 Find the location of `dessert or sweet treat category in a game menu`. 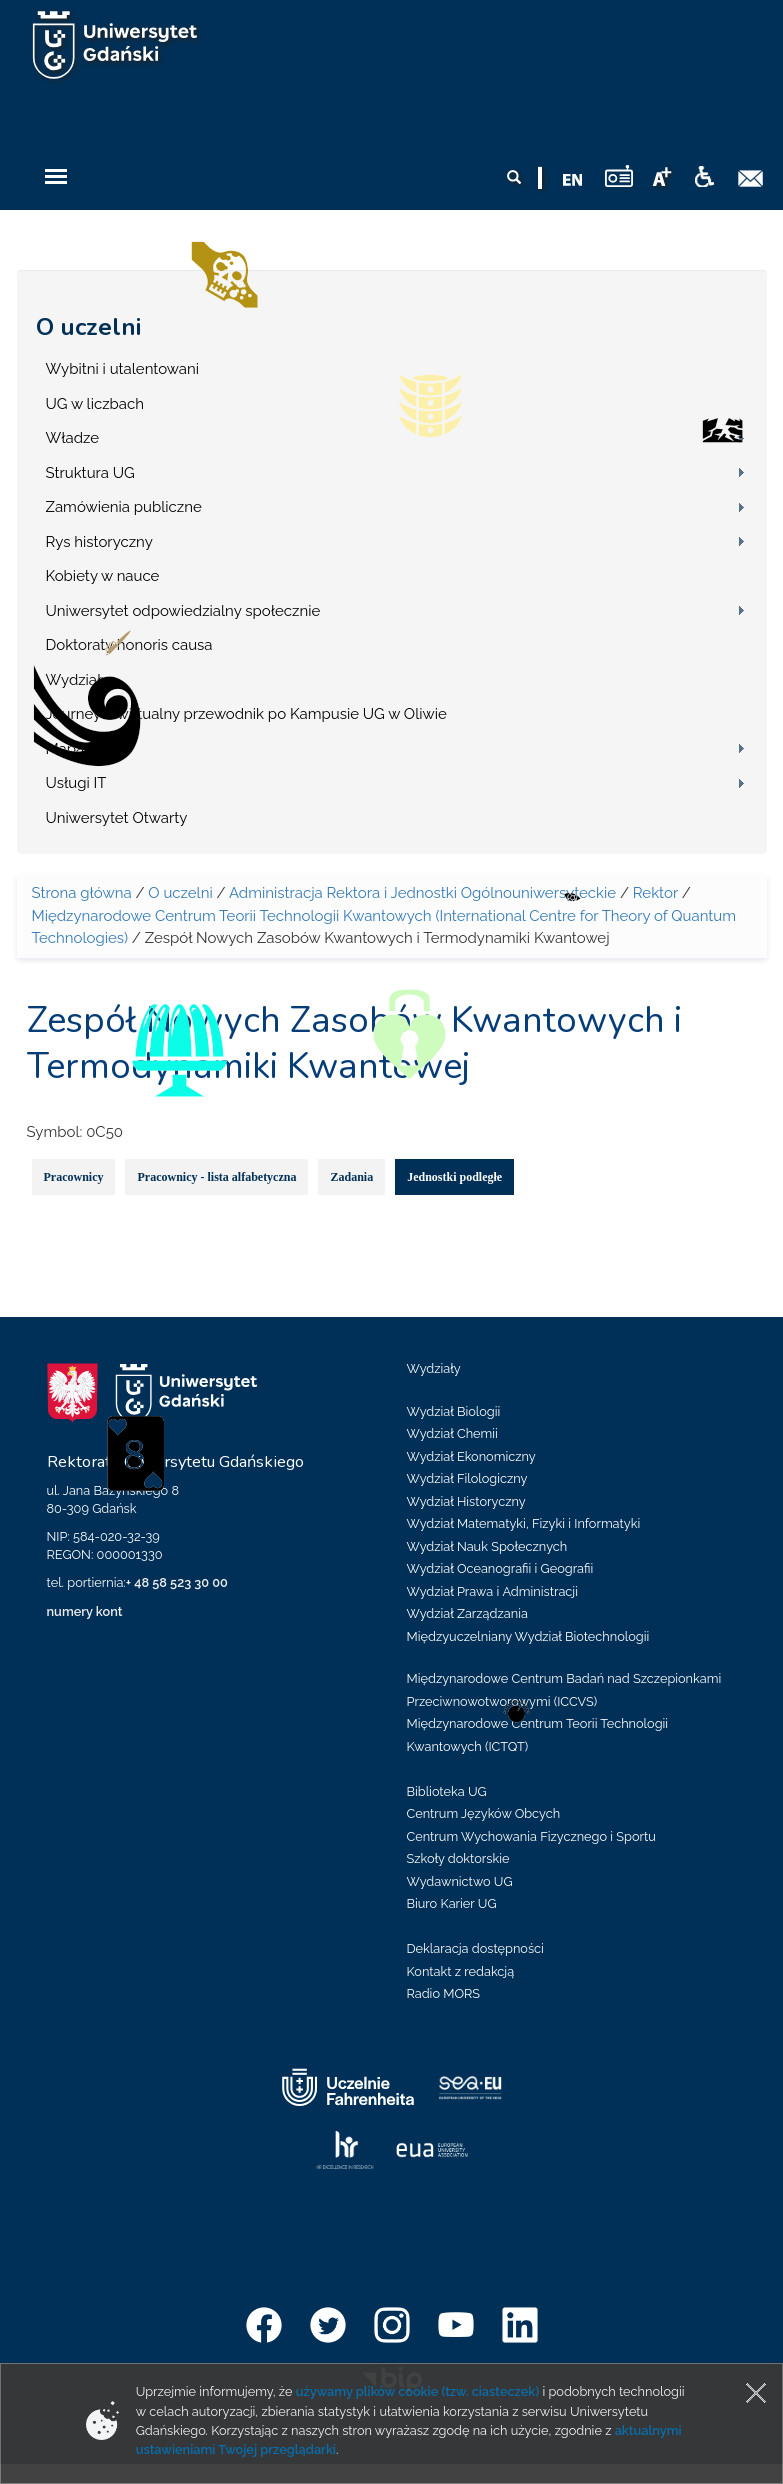

dessert or sweet treat category in a game menu is located at coordinates (179, 1044).